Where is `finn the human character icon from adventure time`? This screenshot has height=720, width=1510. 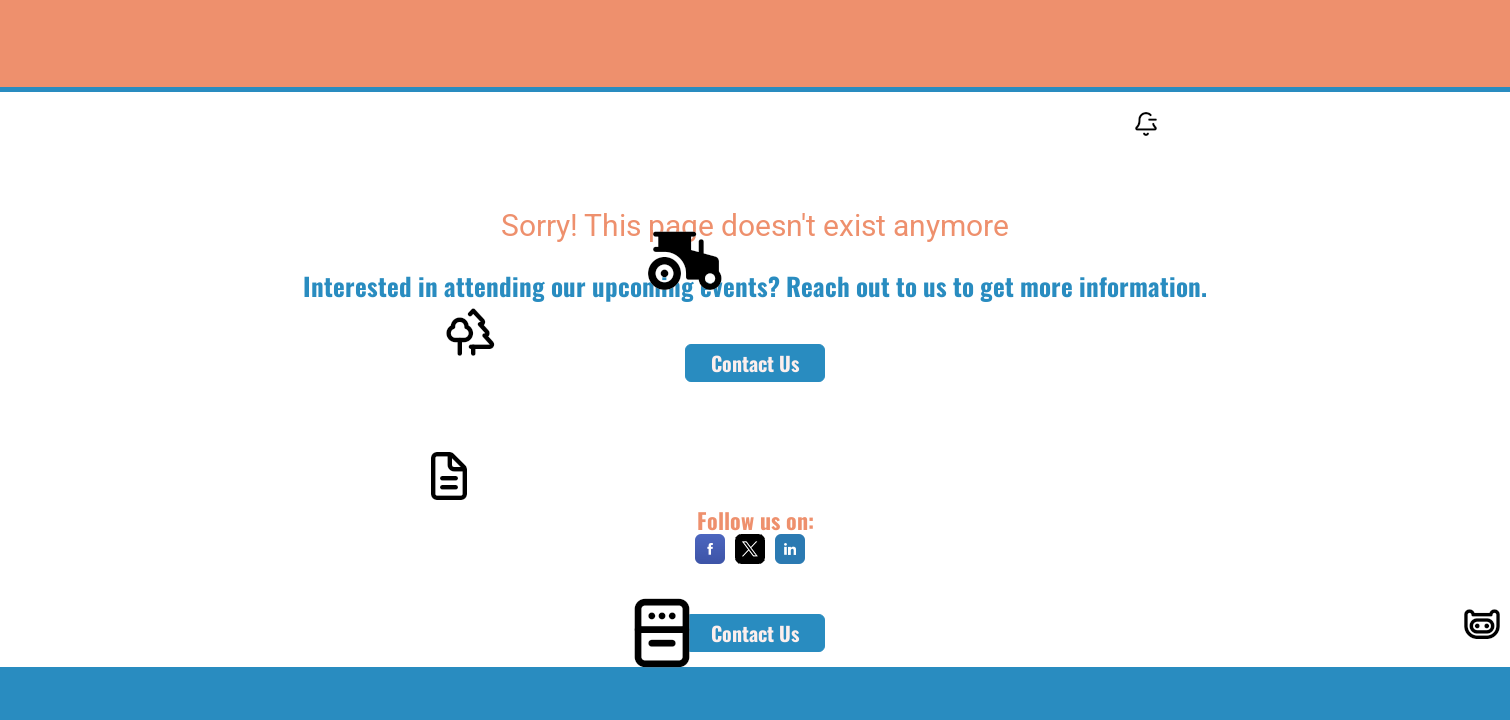 finn the human character icon from adventure time is located at coordinates (1482, 623).